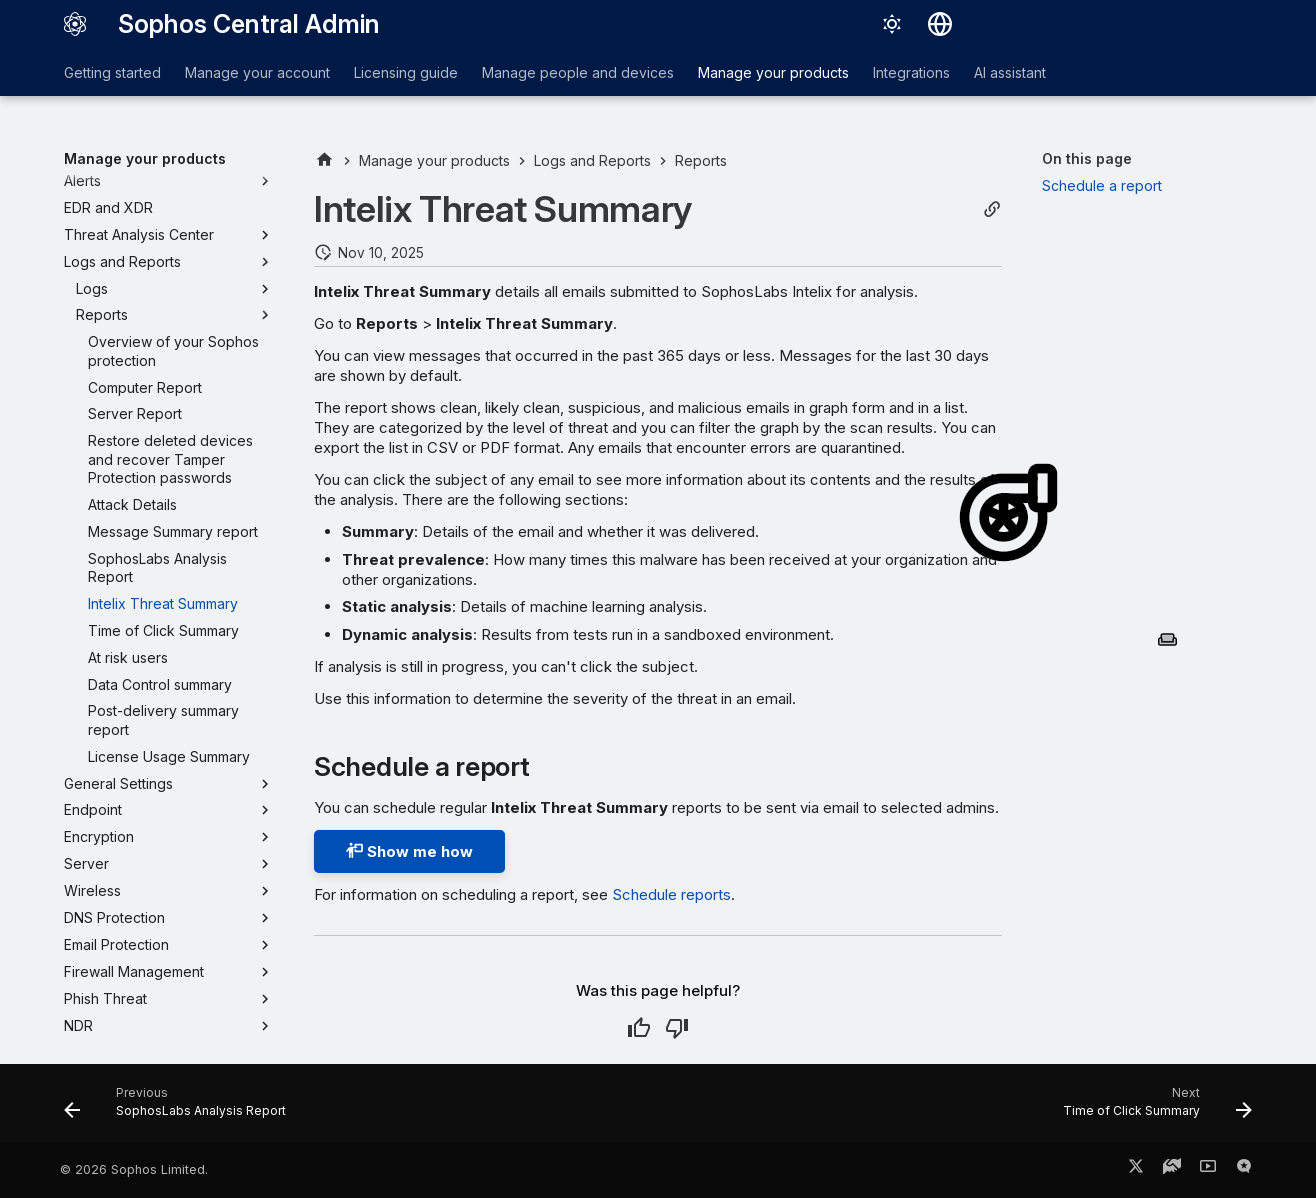 Image resolution: width=1316 pixels, height=1198 pixels. I want to click on access turbocharger or engine performance settings, so click(1008, 512).